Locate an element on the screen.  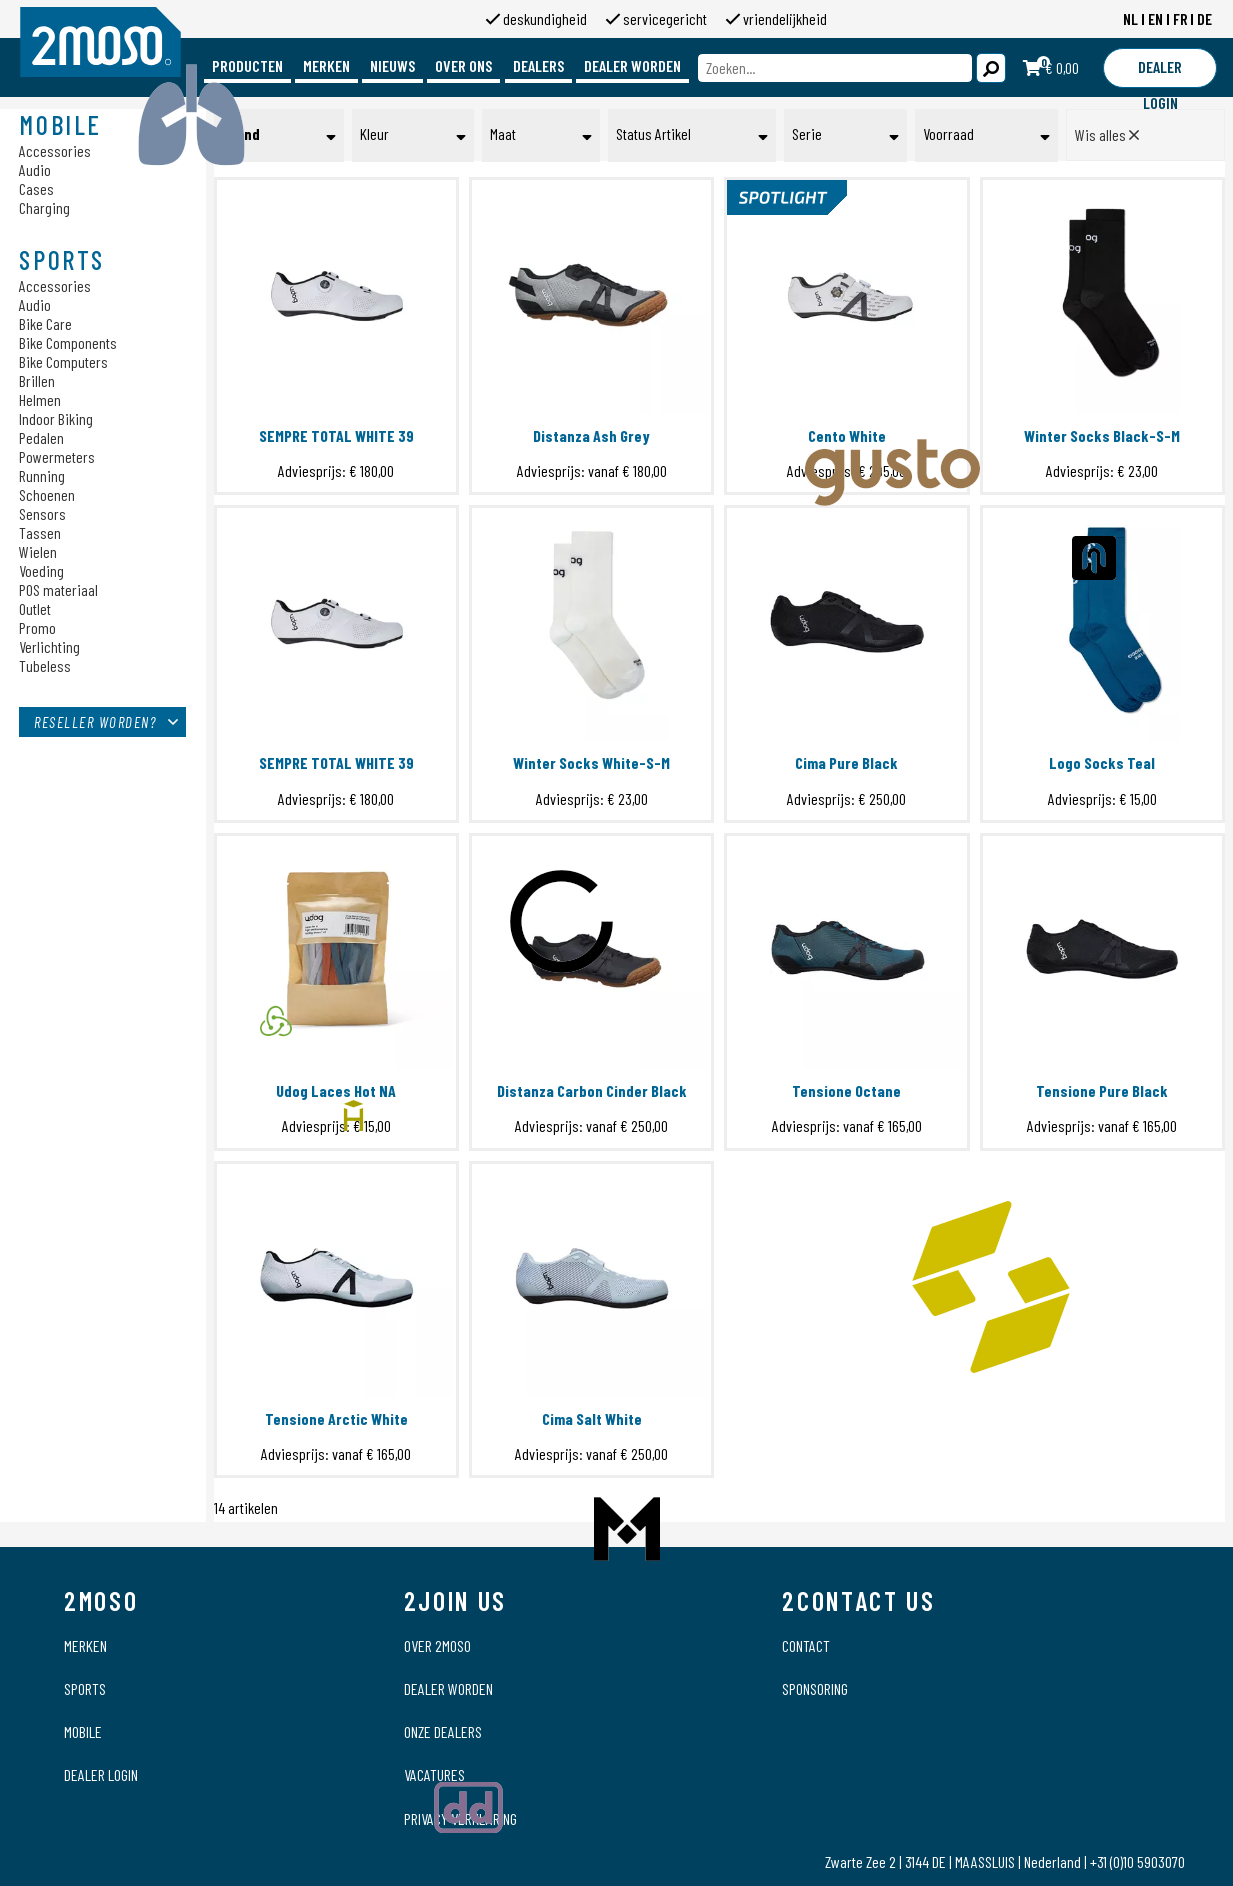
deploy dog logo - a deployment automation service is located at coordinates (468, 1807).